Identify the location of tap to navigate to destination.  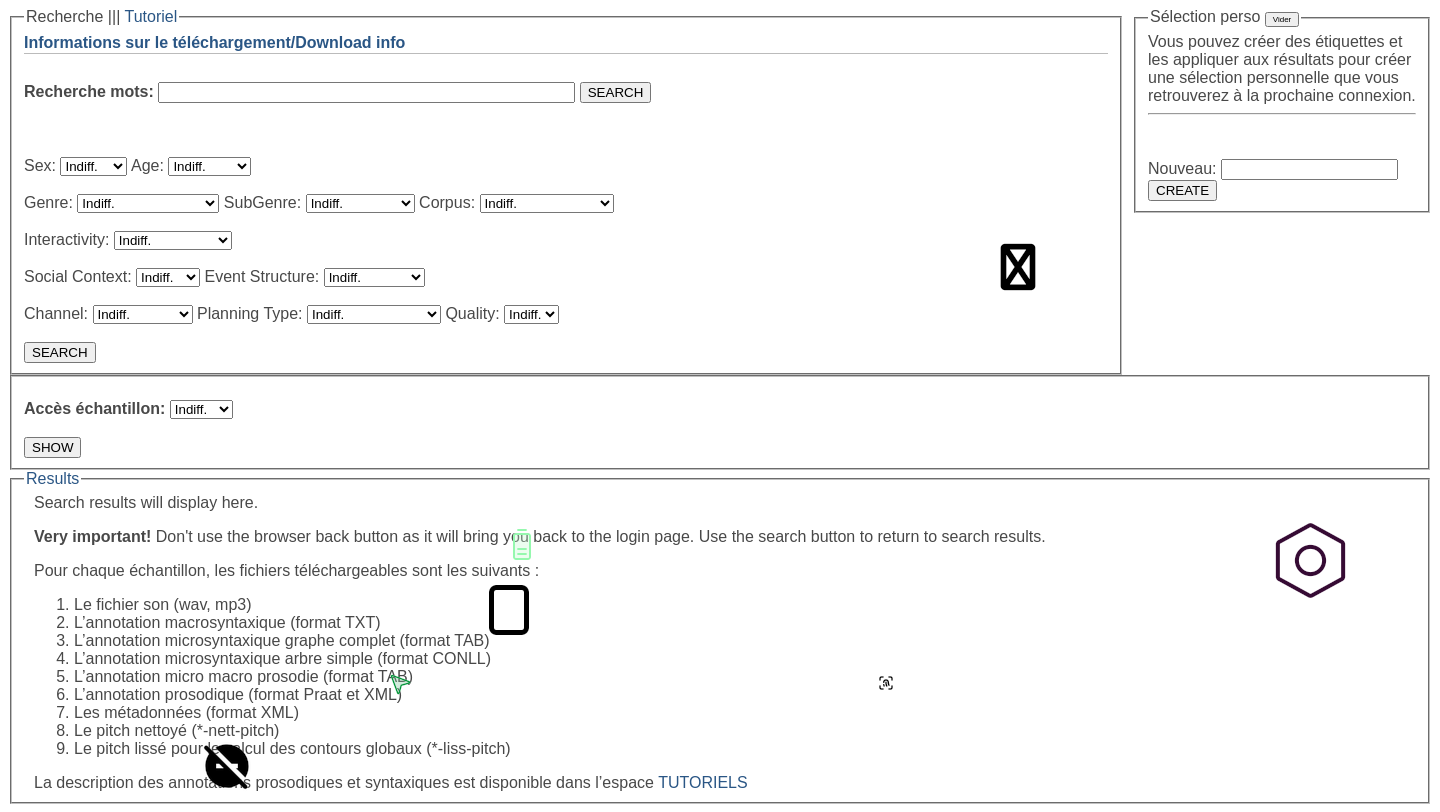
(399, 683).